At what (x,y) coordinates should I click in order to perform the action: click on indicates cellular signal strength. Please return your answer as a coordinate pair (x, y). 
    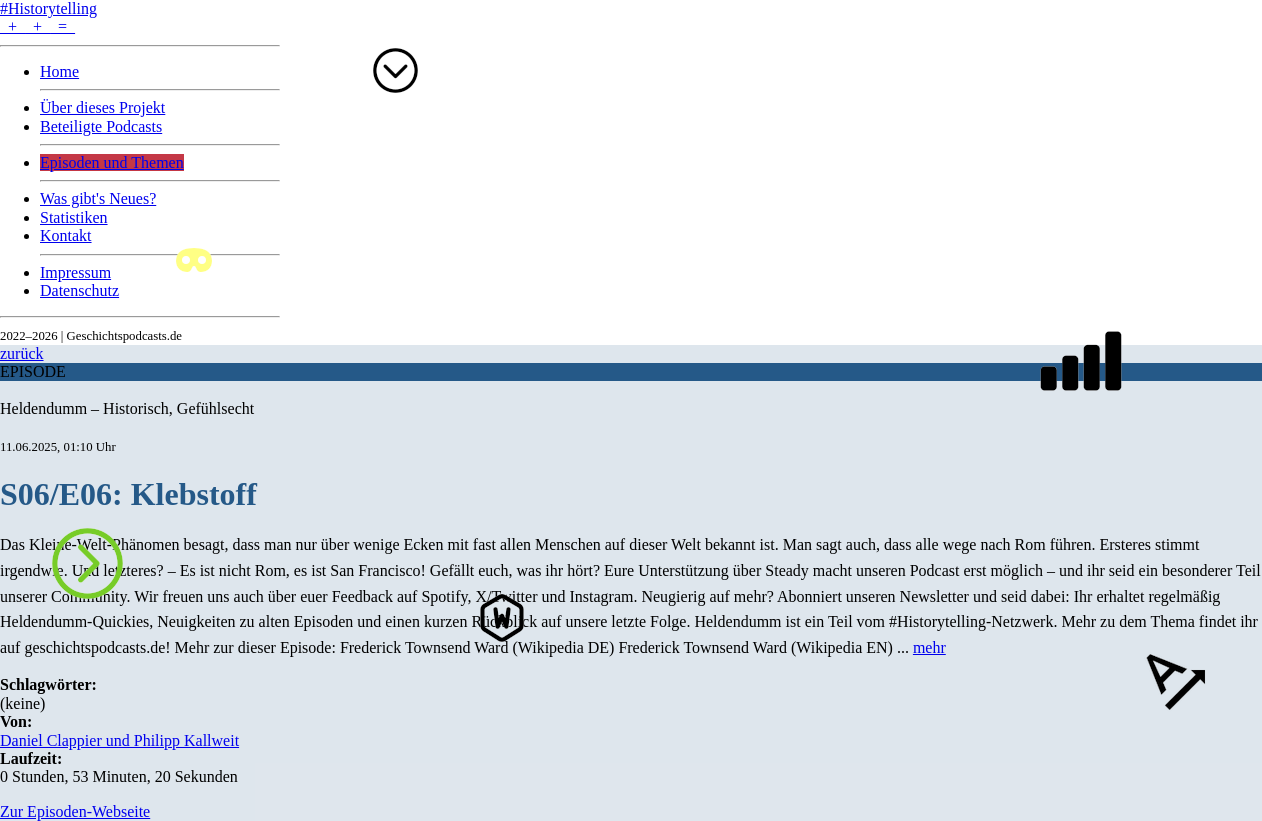
    Looking at the image, I should click on (1081, 361).